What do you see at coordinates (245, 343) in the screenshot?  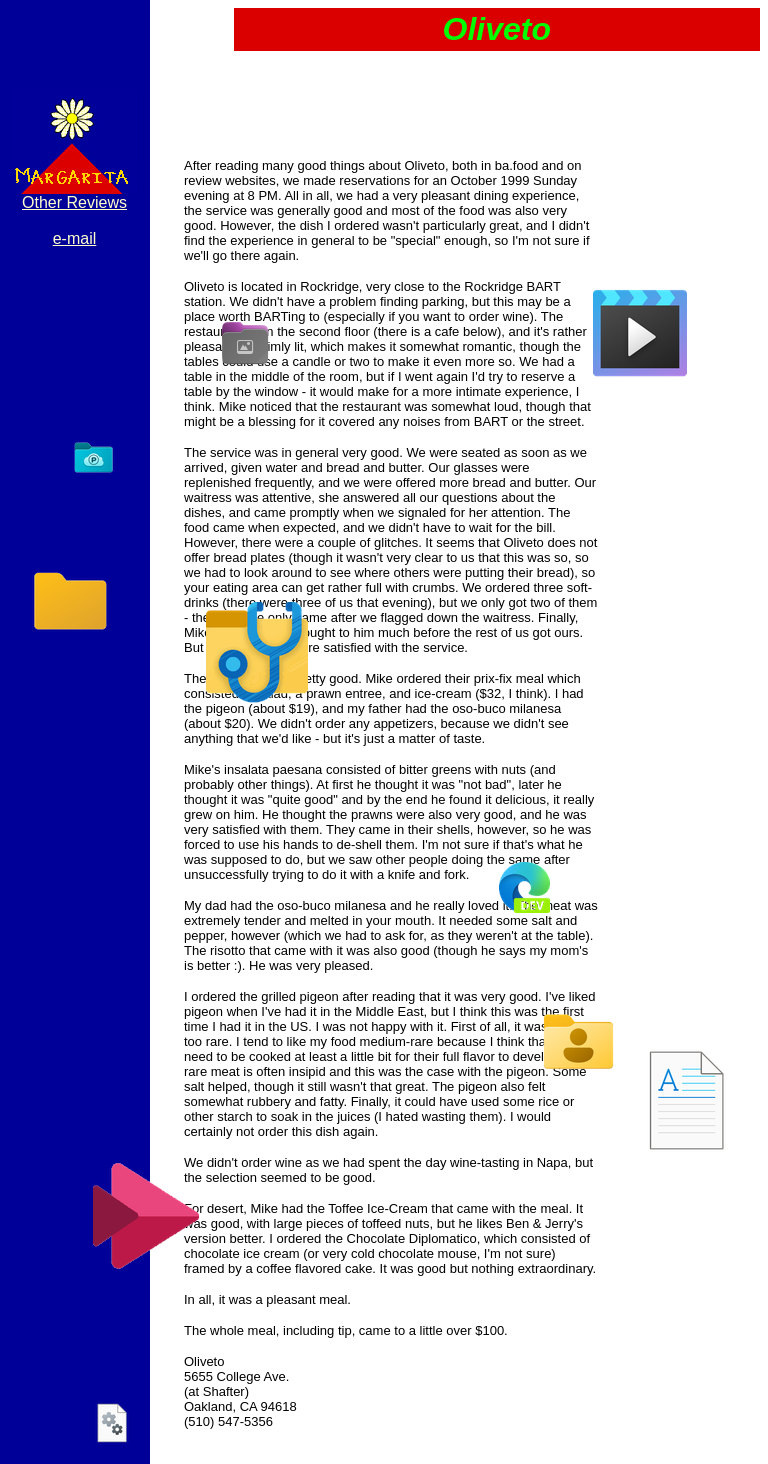 I see `open your pictures folder` at bounding box center [245, 343].